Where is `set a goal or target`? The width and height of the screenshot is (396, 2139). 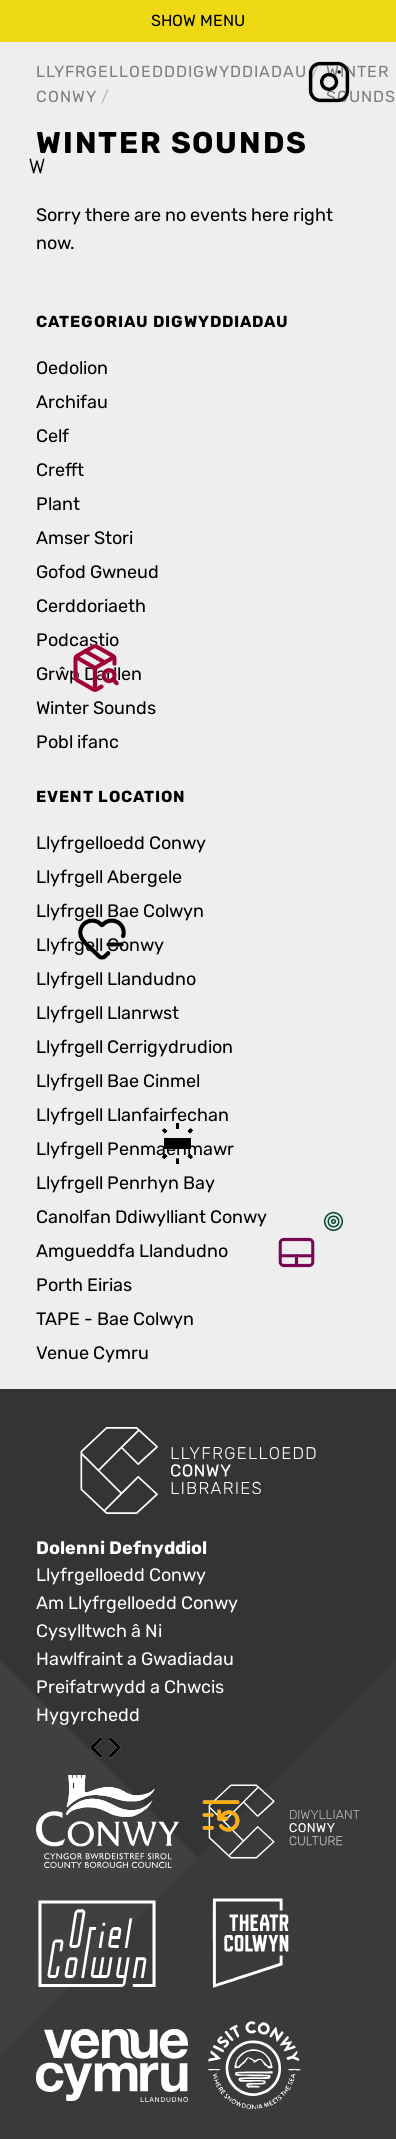 set a goal or target is located at coordinates (333, 1221).